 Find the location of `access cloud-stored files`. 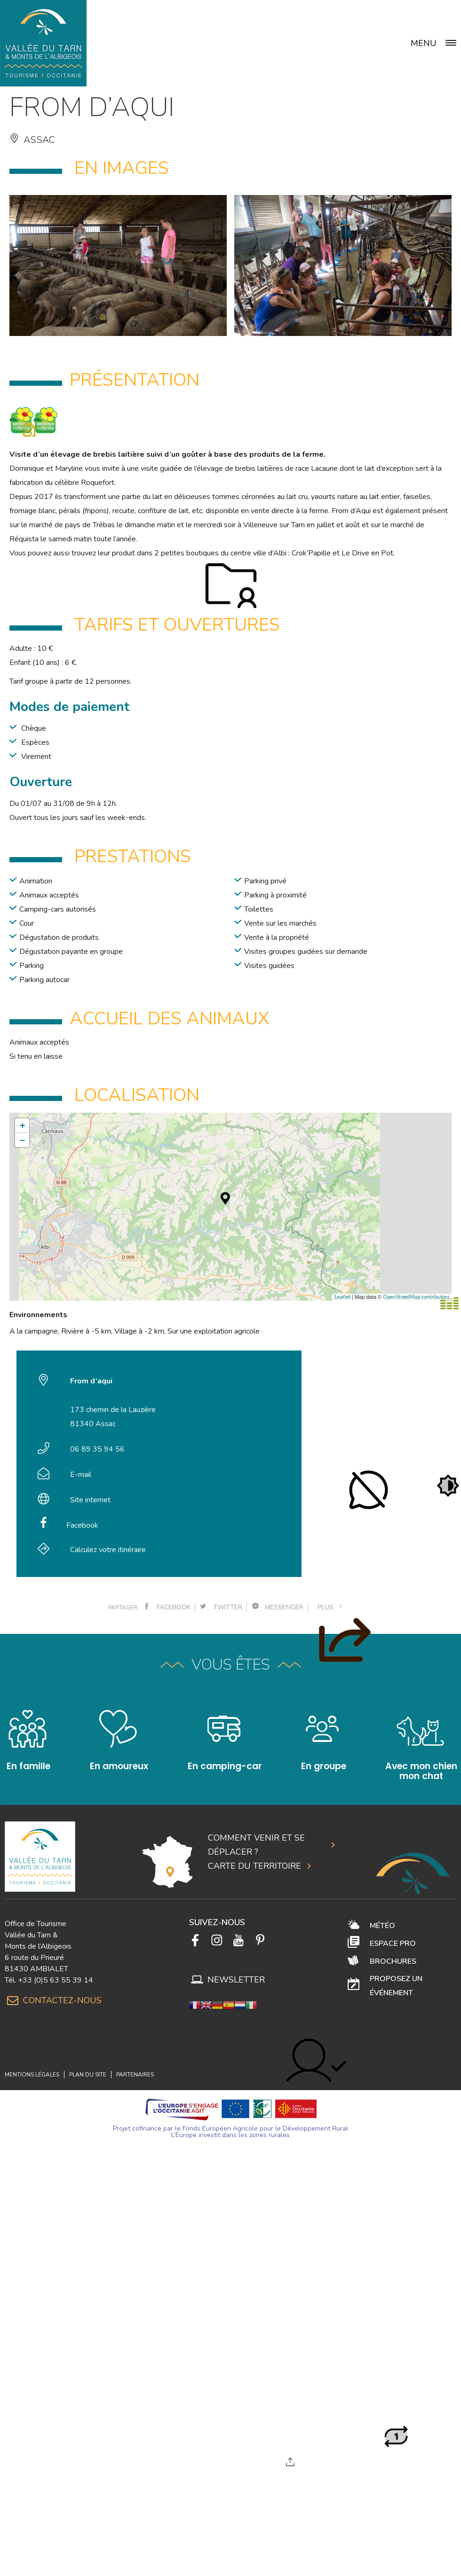

access cloud-stored files is located at coordinates (30, 430).